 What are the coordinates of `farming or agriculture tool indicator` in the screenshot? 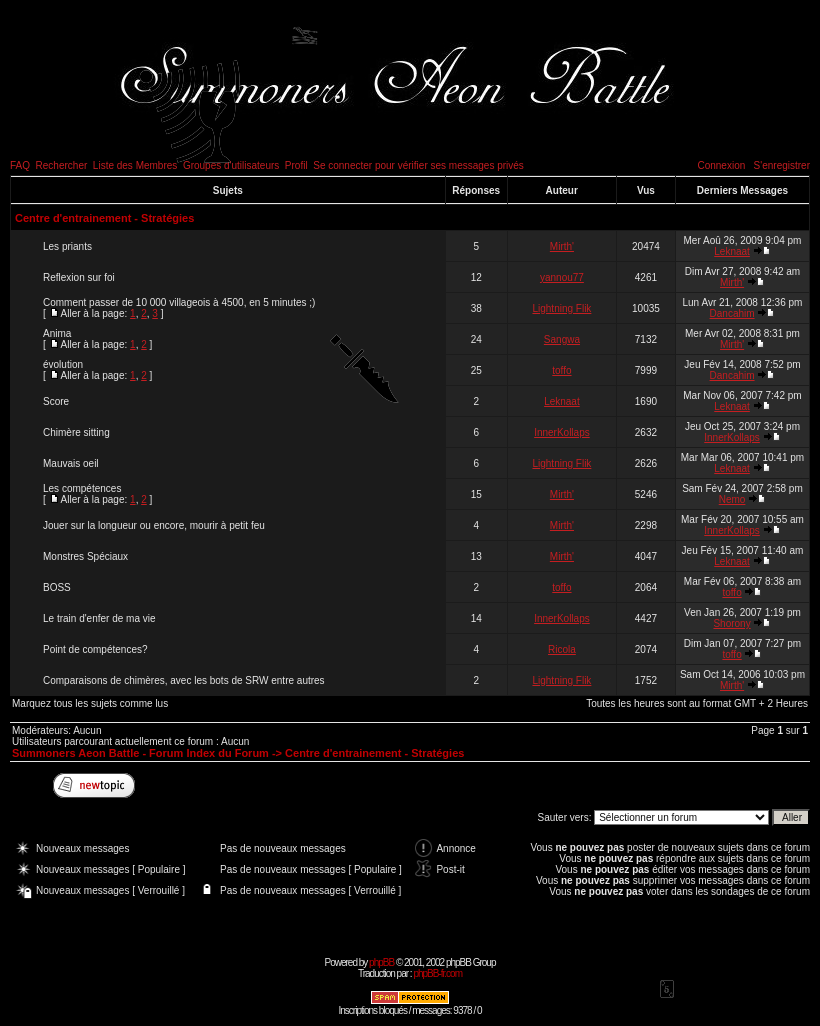 It's located at (305, 32).